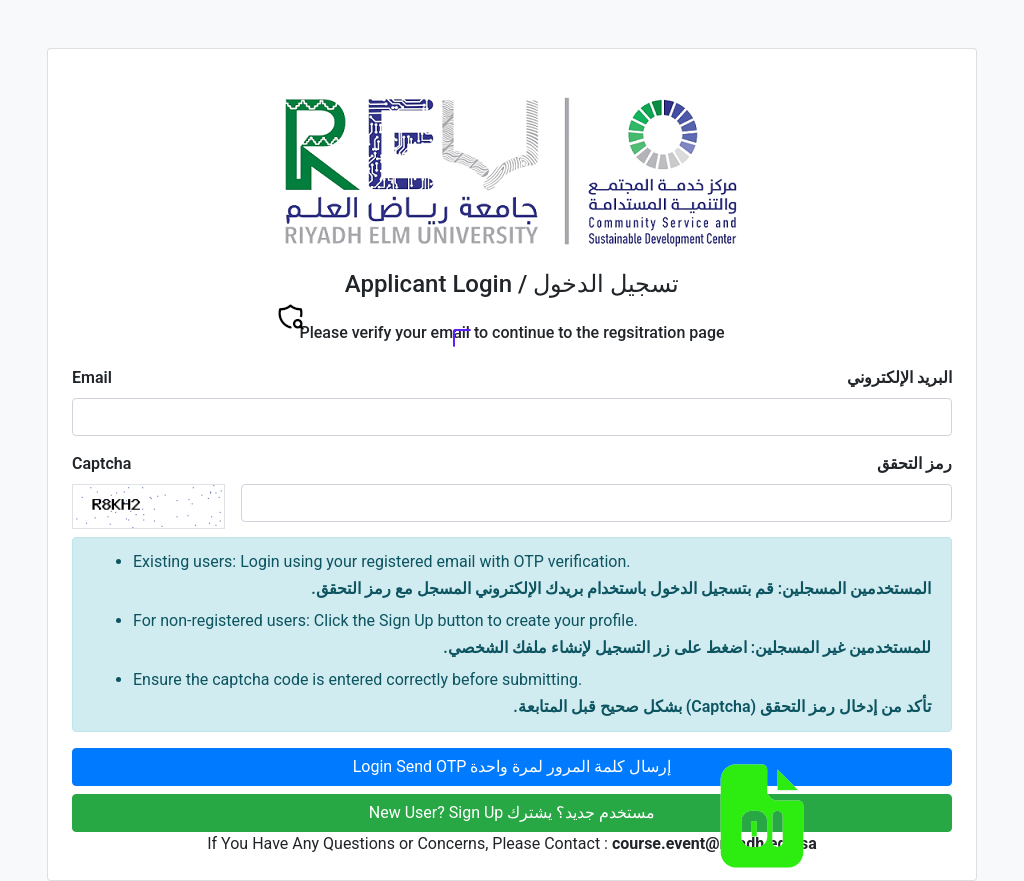  What do you see at coordinates (762, 816) in the screenshot?
I see `view a file containing numerical data` at bounding box center [762, 816].